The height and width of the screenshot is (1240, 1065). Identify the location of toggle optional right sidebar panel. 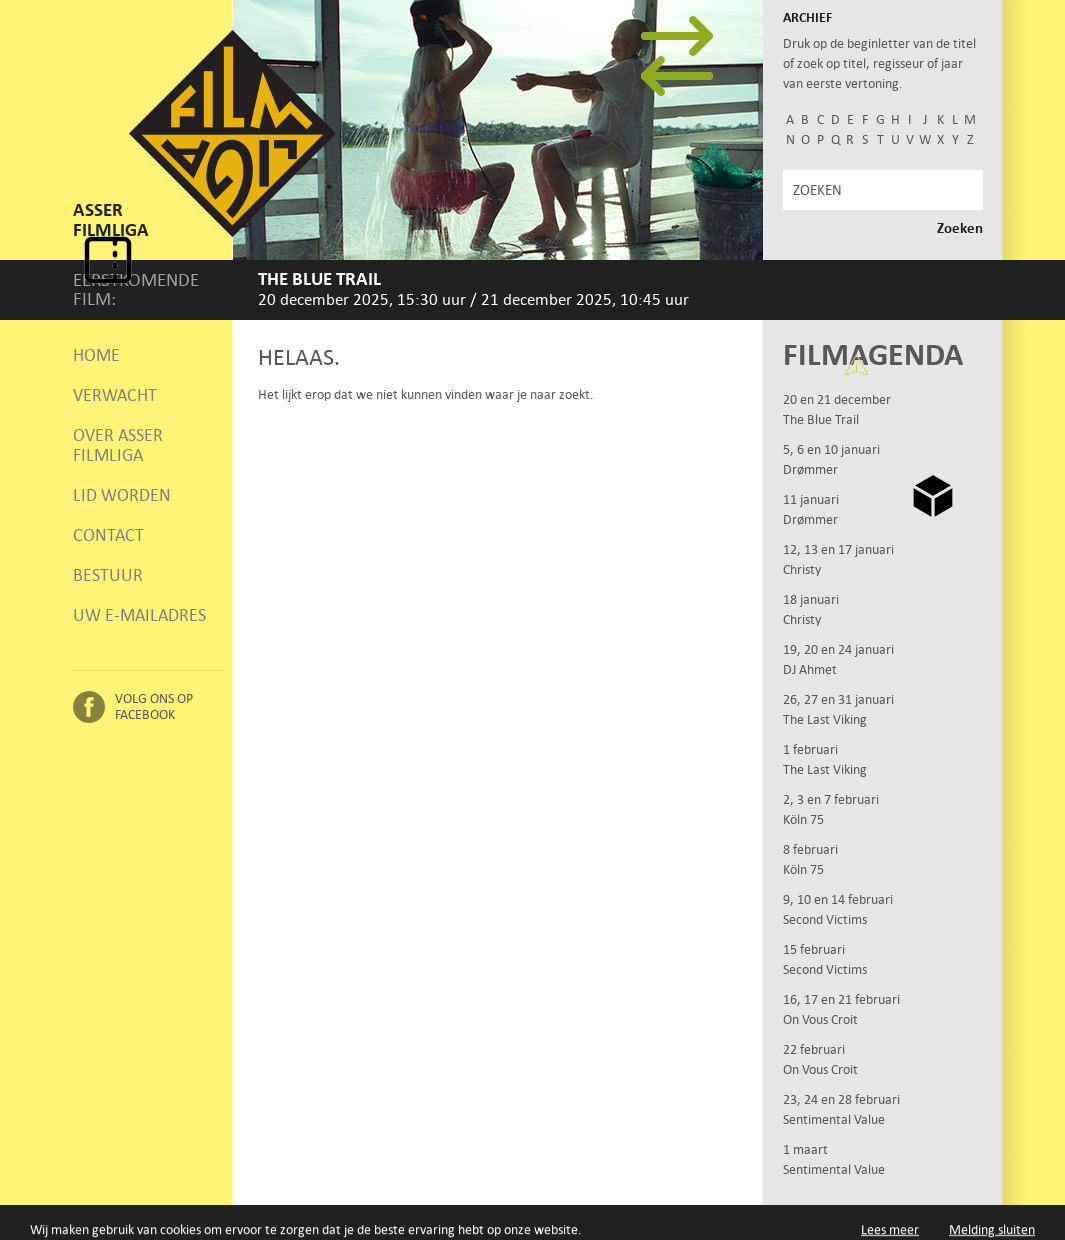
(108, 260).